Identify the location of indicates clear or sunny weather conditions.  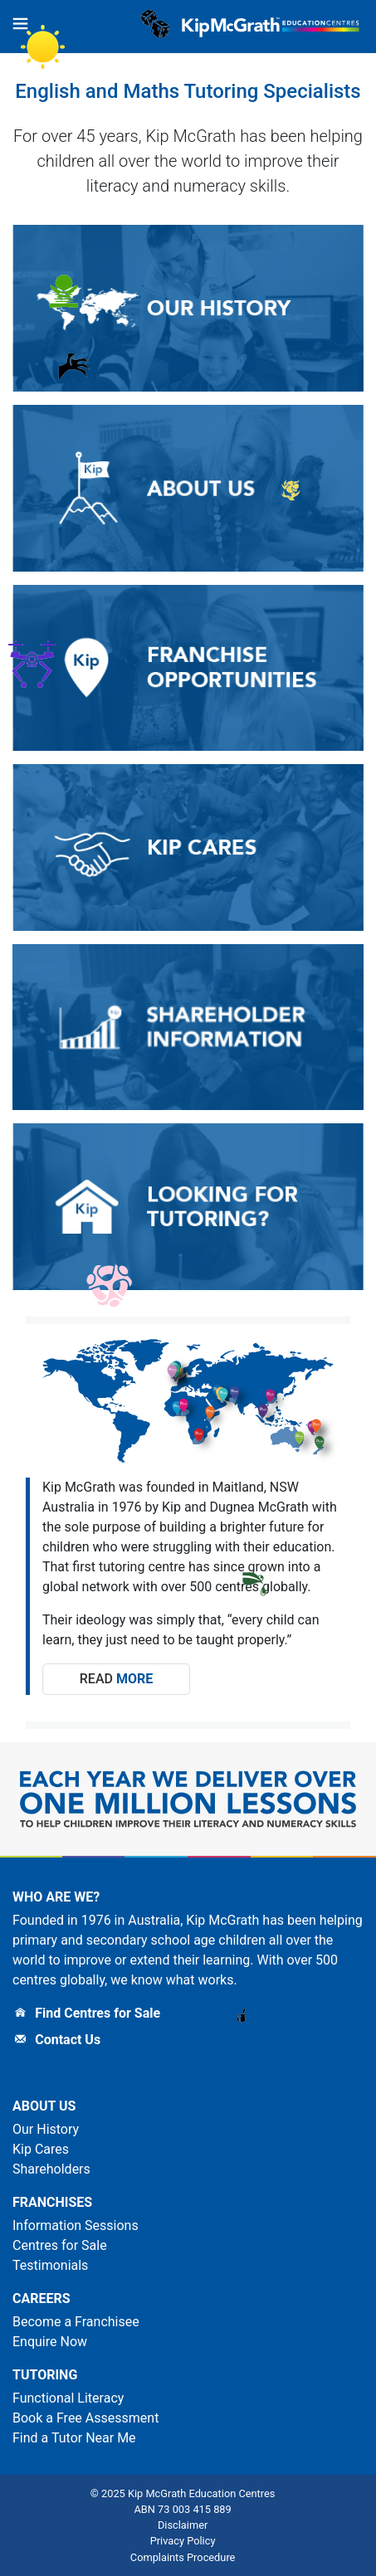
(42, 46).